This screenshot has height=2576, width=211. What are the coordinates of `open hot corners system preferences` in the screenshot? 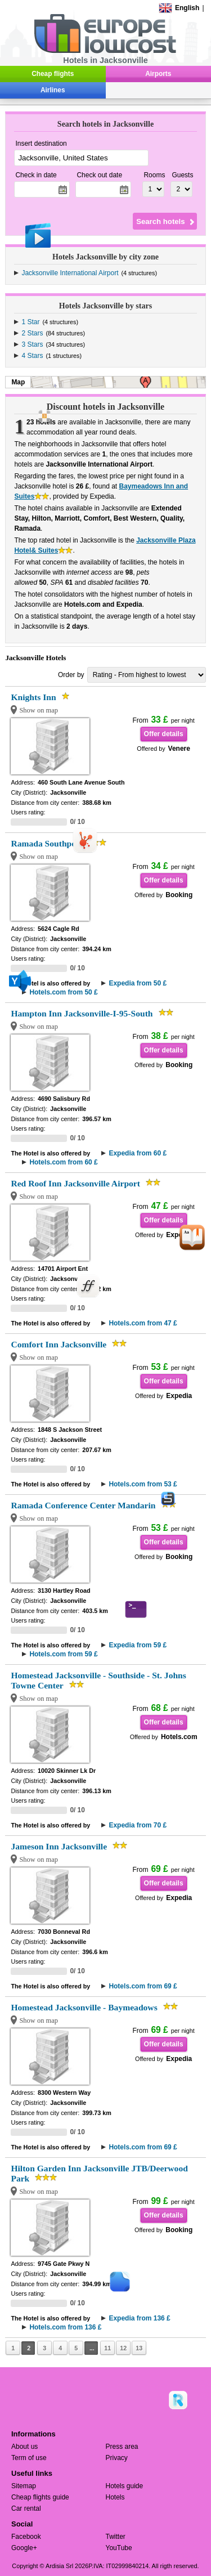 It's located at (120, 2282).